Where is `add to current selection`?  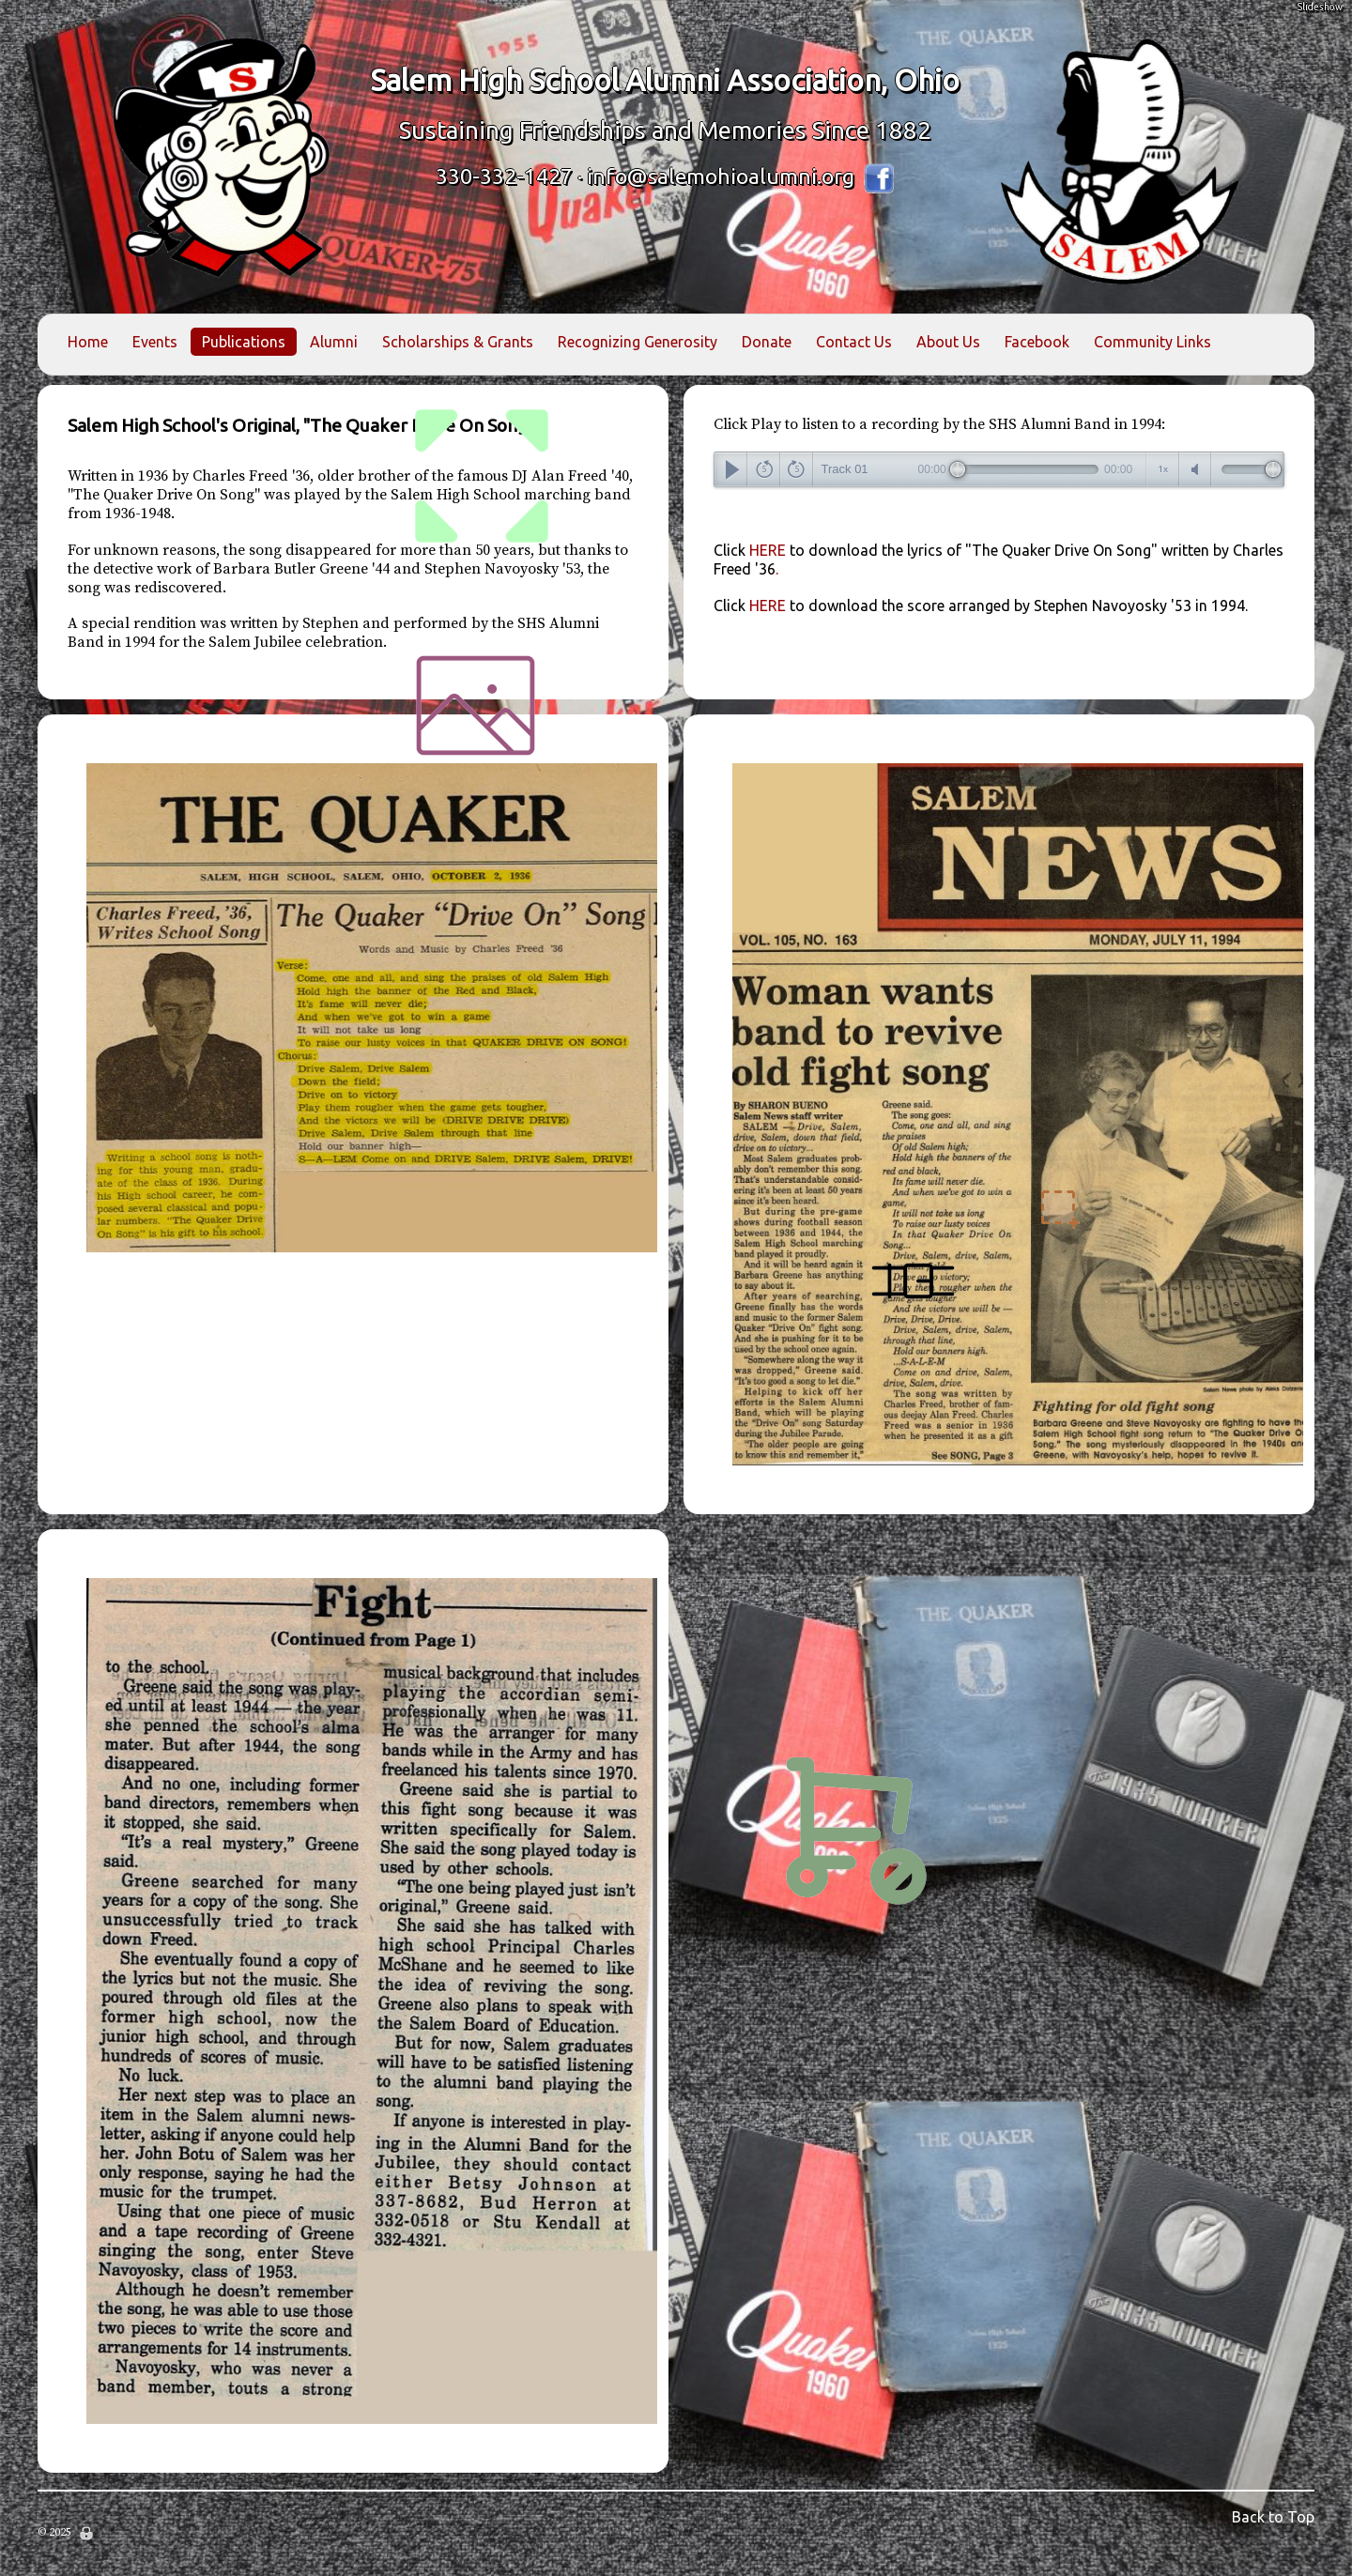
add to current selection is located at coordinates (1058, 1207).